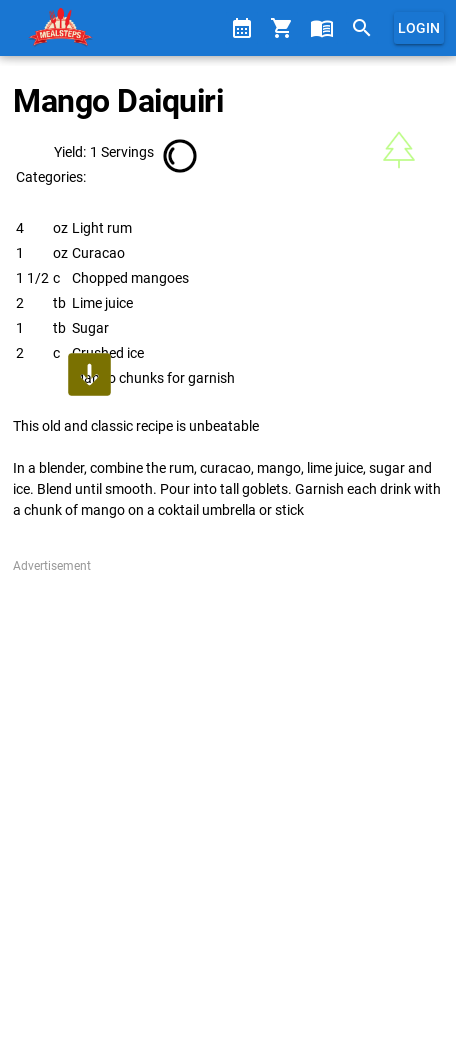 This screenshot has width=456, height=1039. What do you see at coordinates (89, 374) in the screenshot?
I see `download file or content` at bounding box center [89, 374].